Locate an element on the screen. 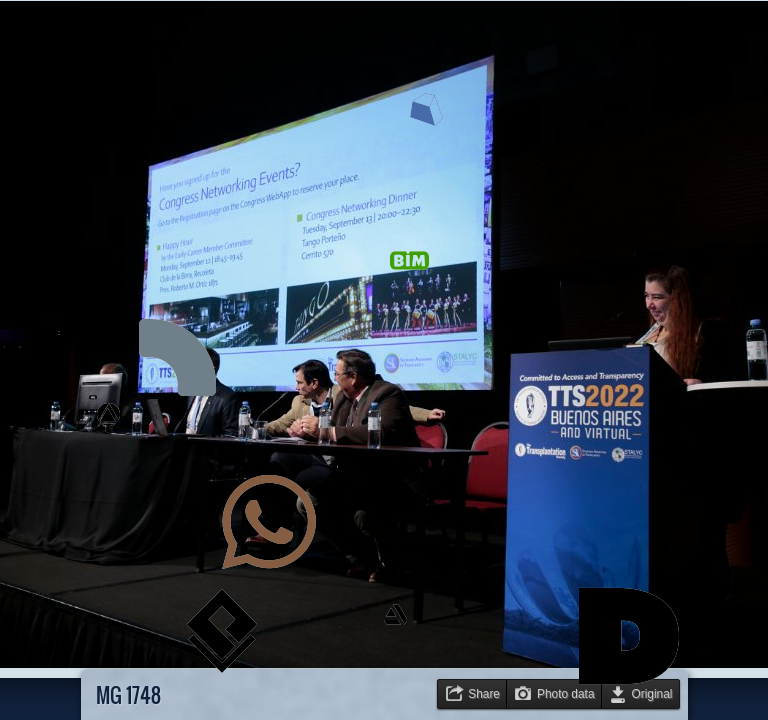 The height and width of the screenshot is (720, 768). open whatsapp messaging app is located at coordinates (269, 522).